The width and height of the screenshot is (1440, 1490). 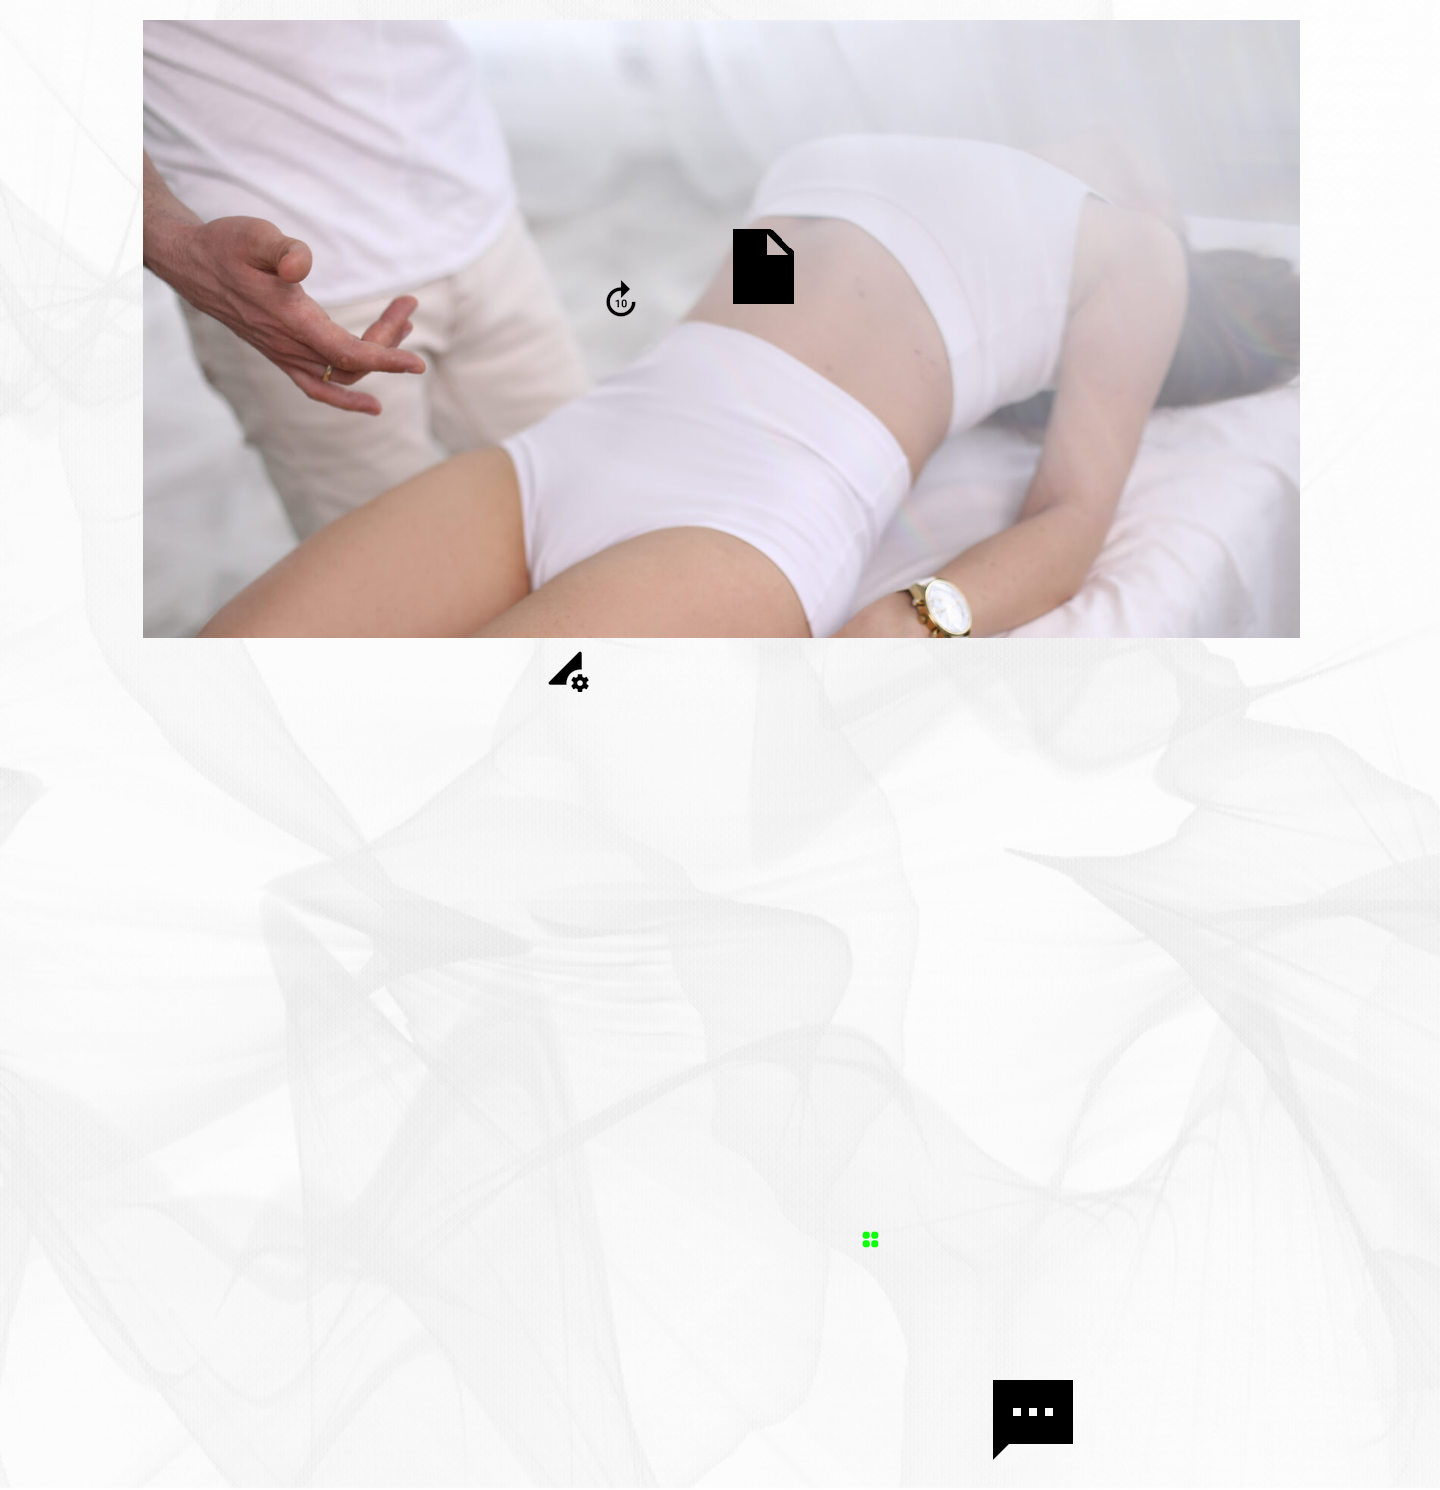 I want to click on insert or upload a file, so click(x=763, y=266).